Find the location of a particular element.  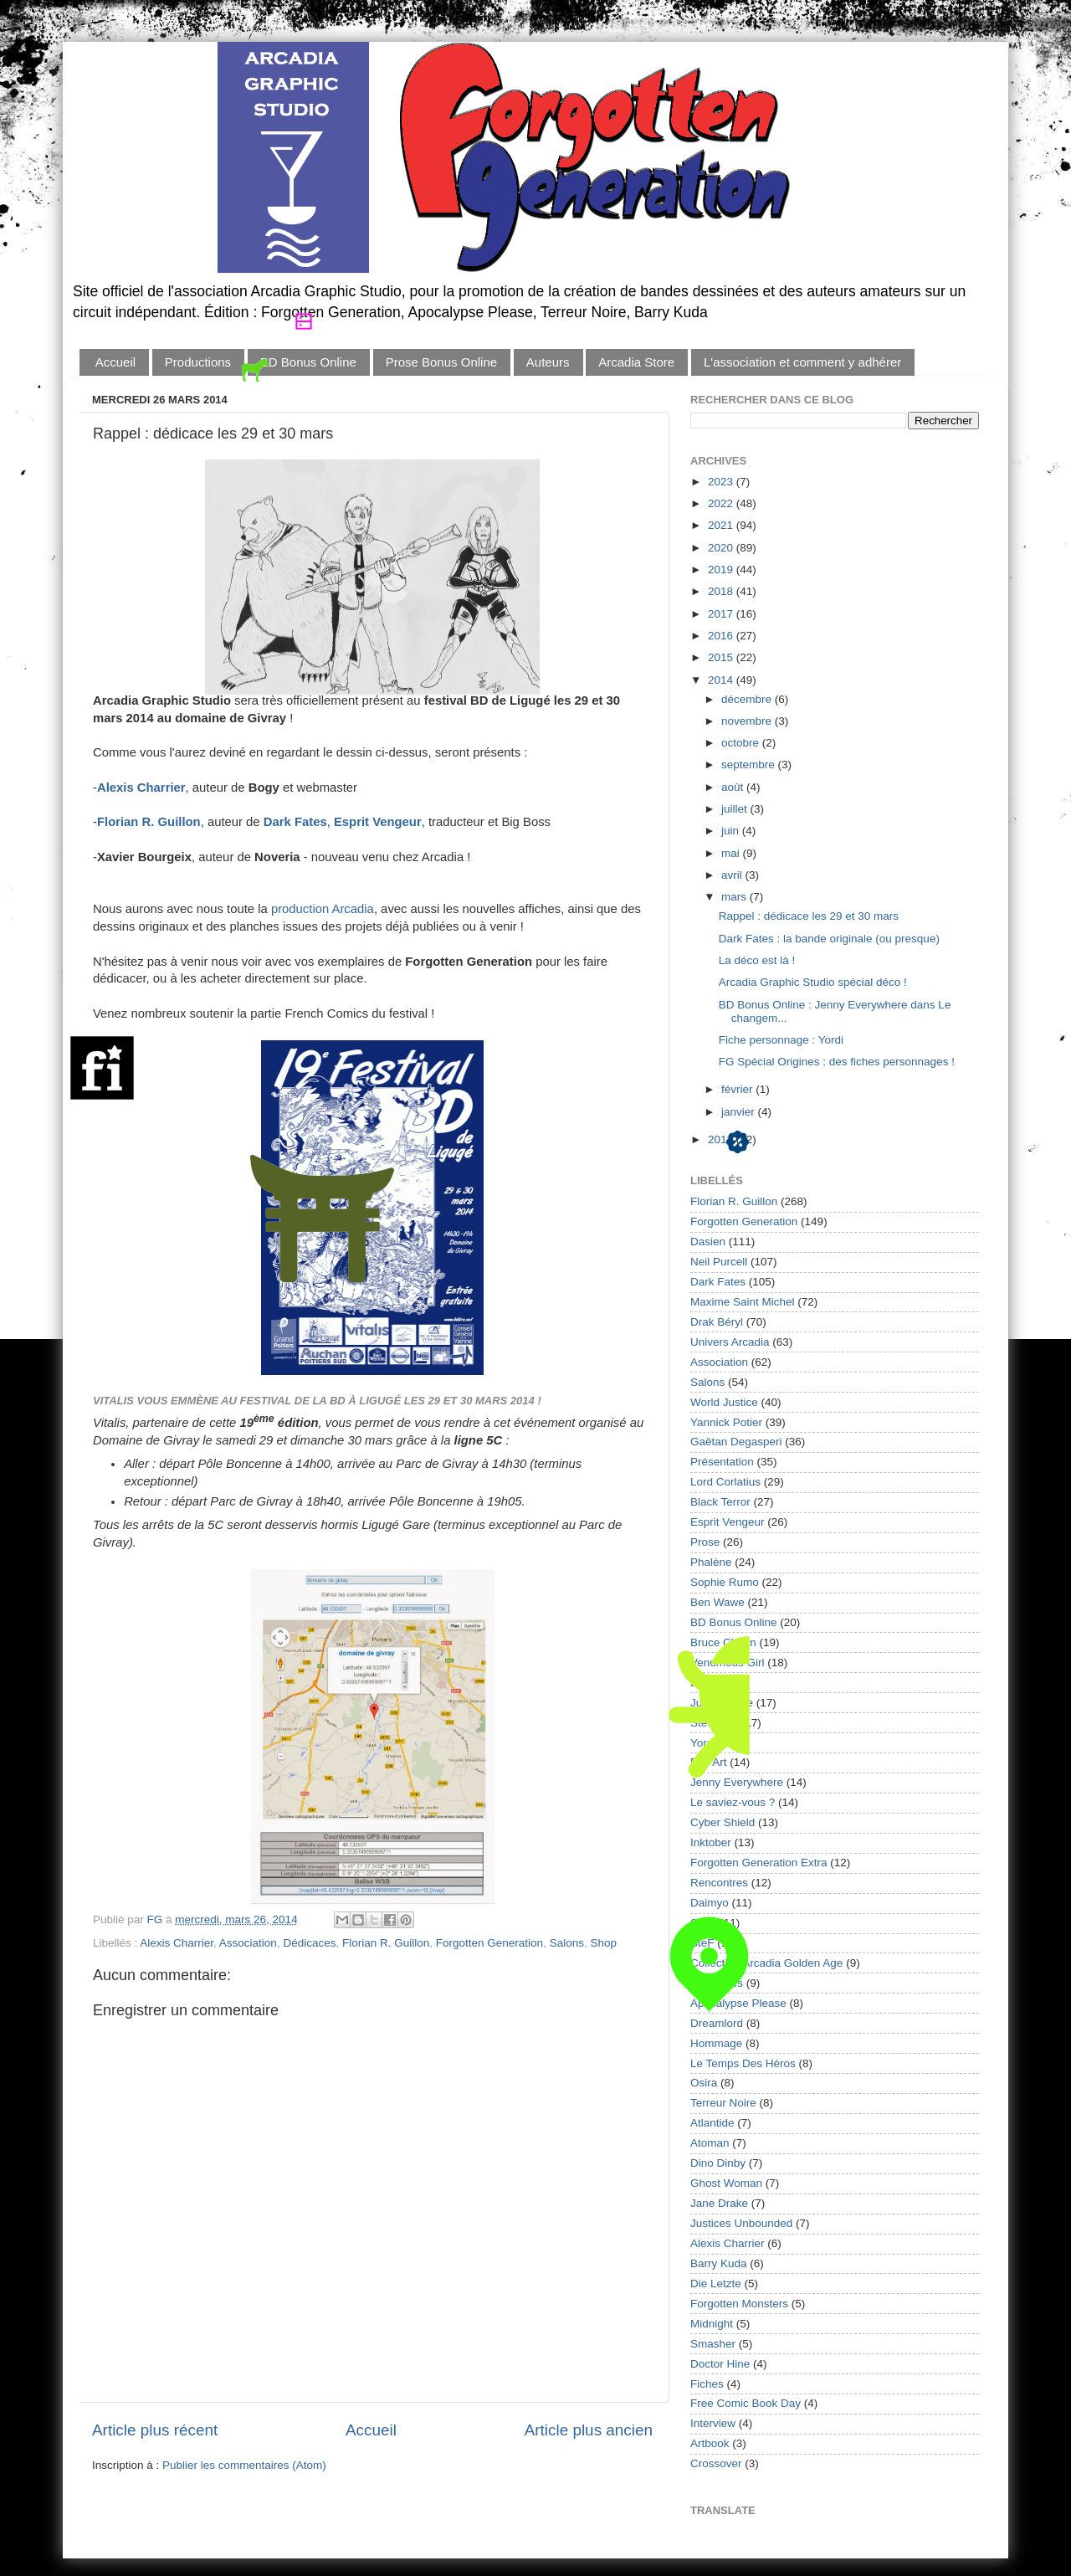

access server settings is located at coordinates (304, 321).